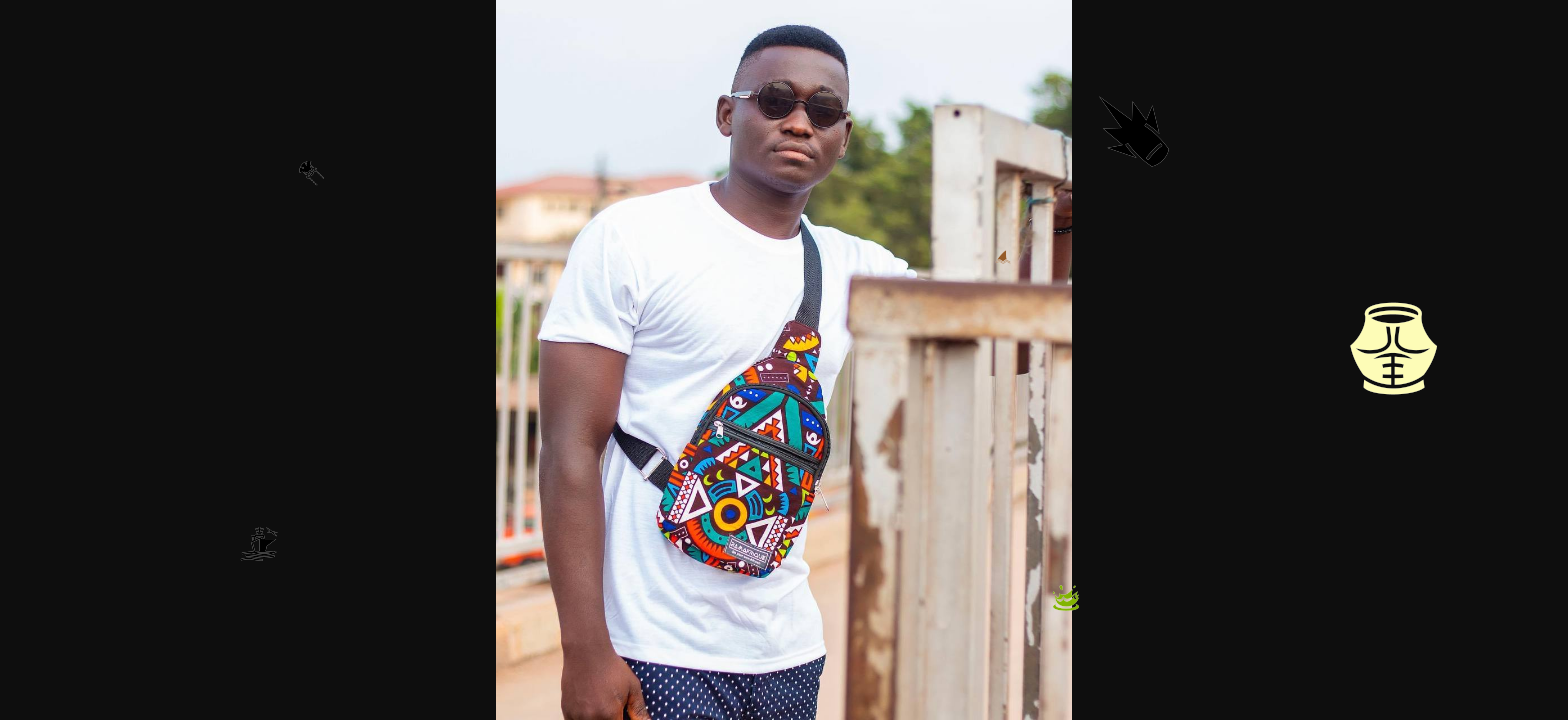 The image size is (1568, 720). Describe the element at coordinates (1133, 131) in the screenshot. I see `indicates influence or social impact` at that location.